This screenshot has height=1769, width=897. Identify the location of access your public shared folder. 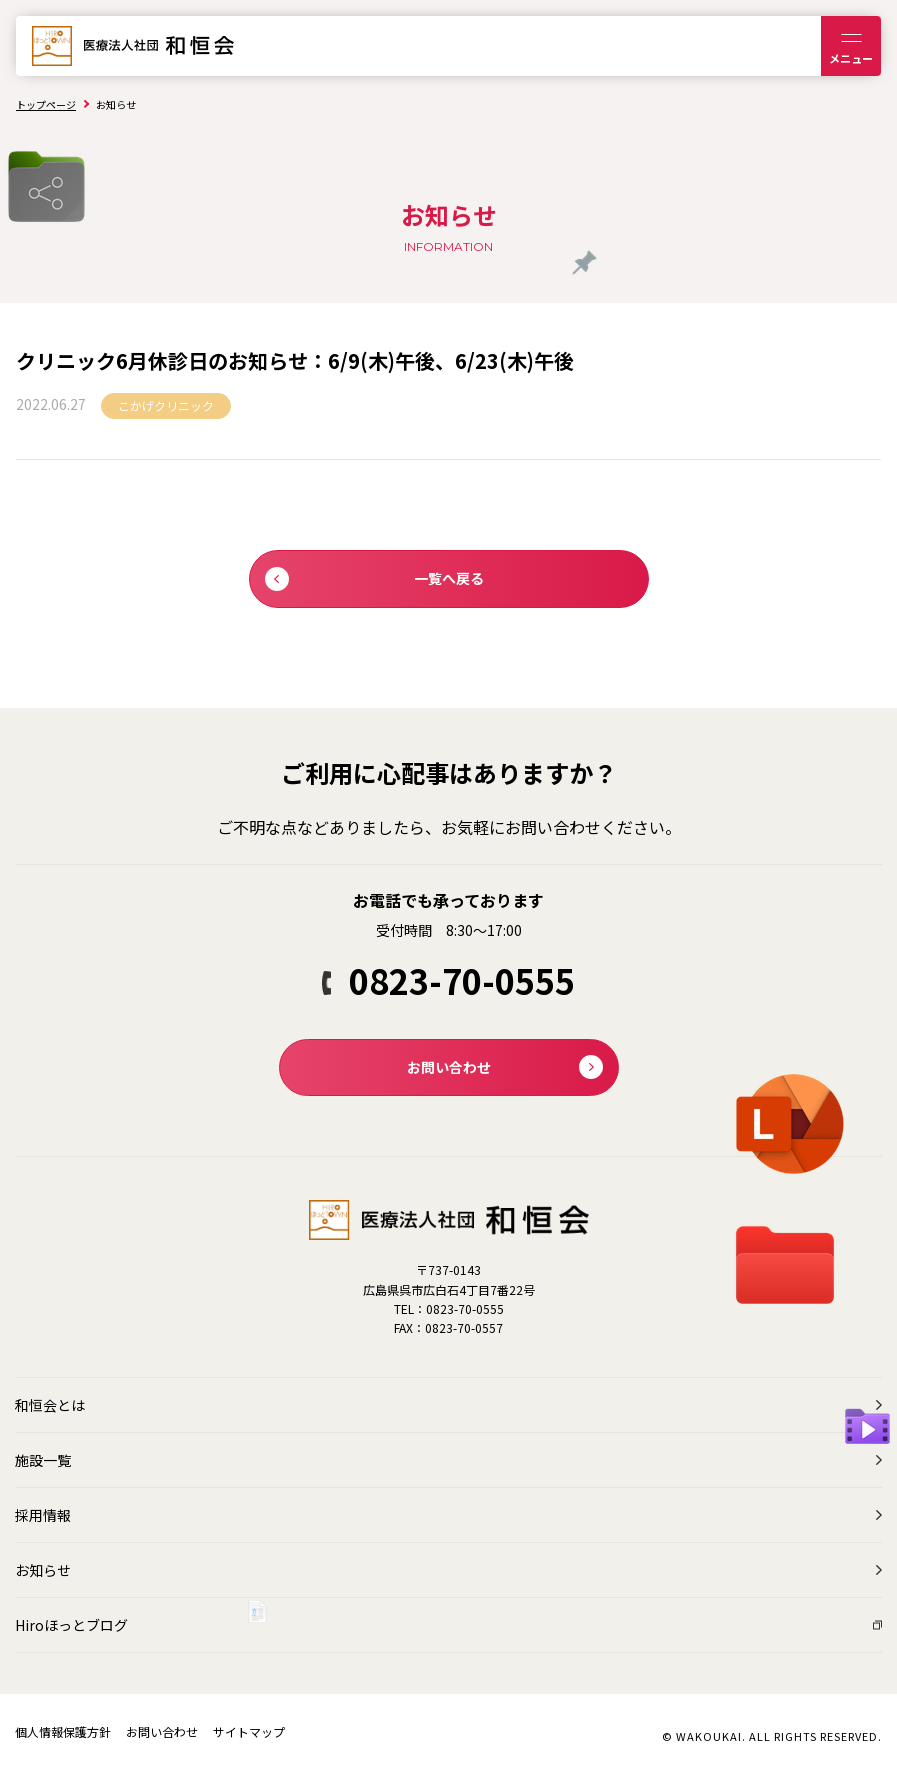
(46, 186).